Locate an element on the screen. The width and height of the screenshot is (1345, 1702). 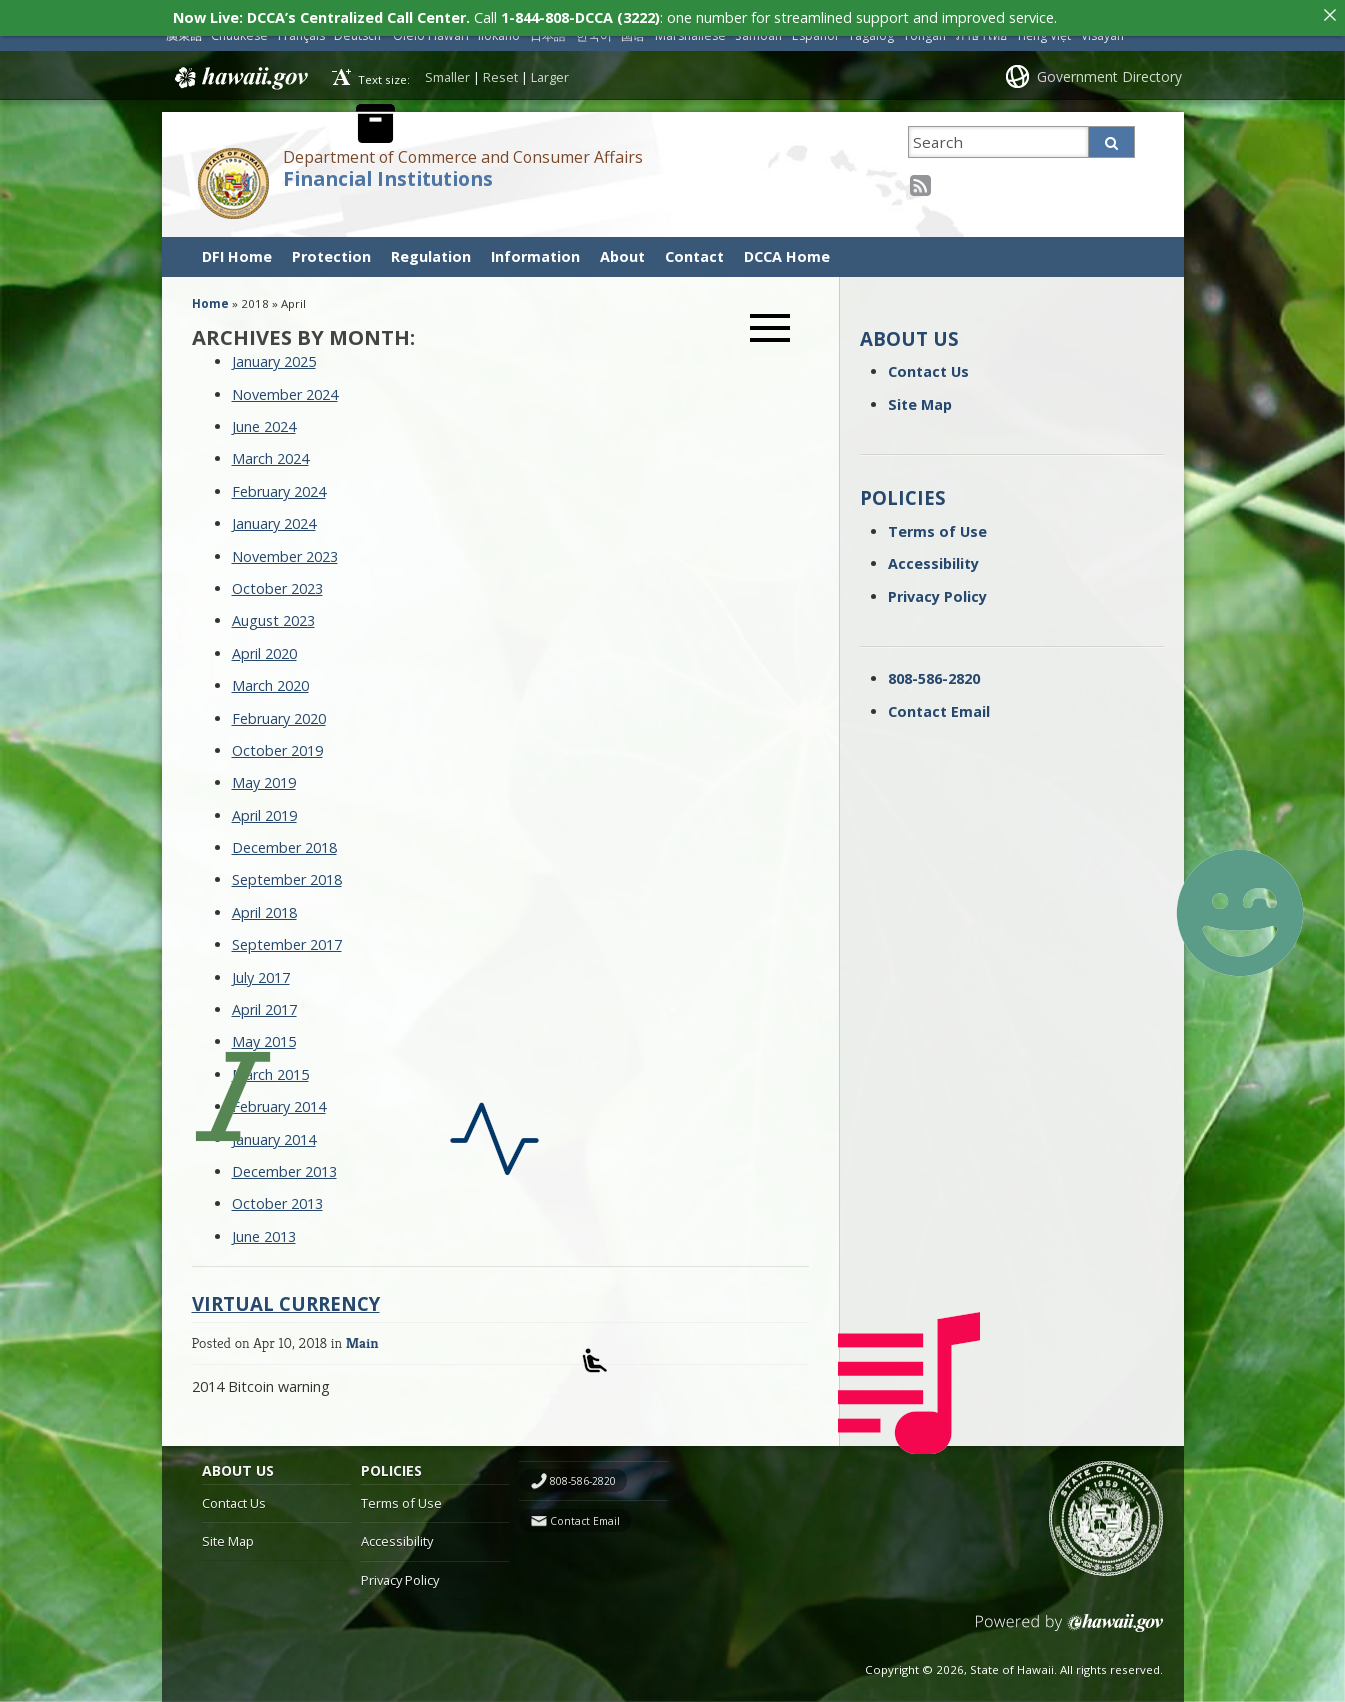
add a playful or winking emoji reaction is located at coordinates (1240, 913).